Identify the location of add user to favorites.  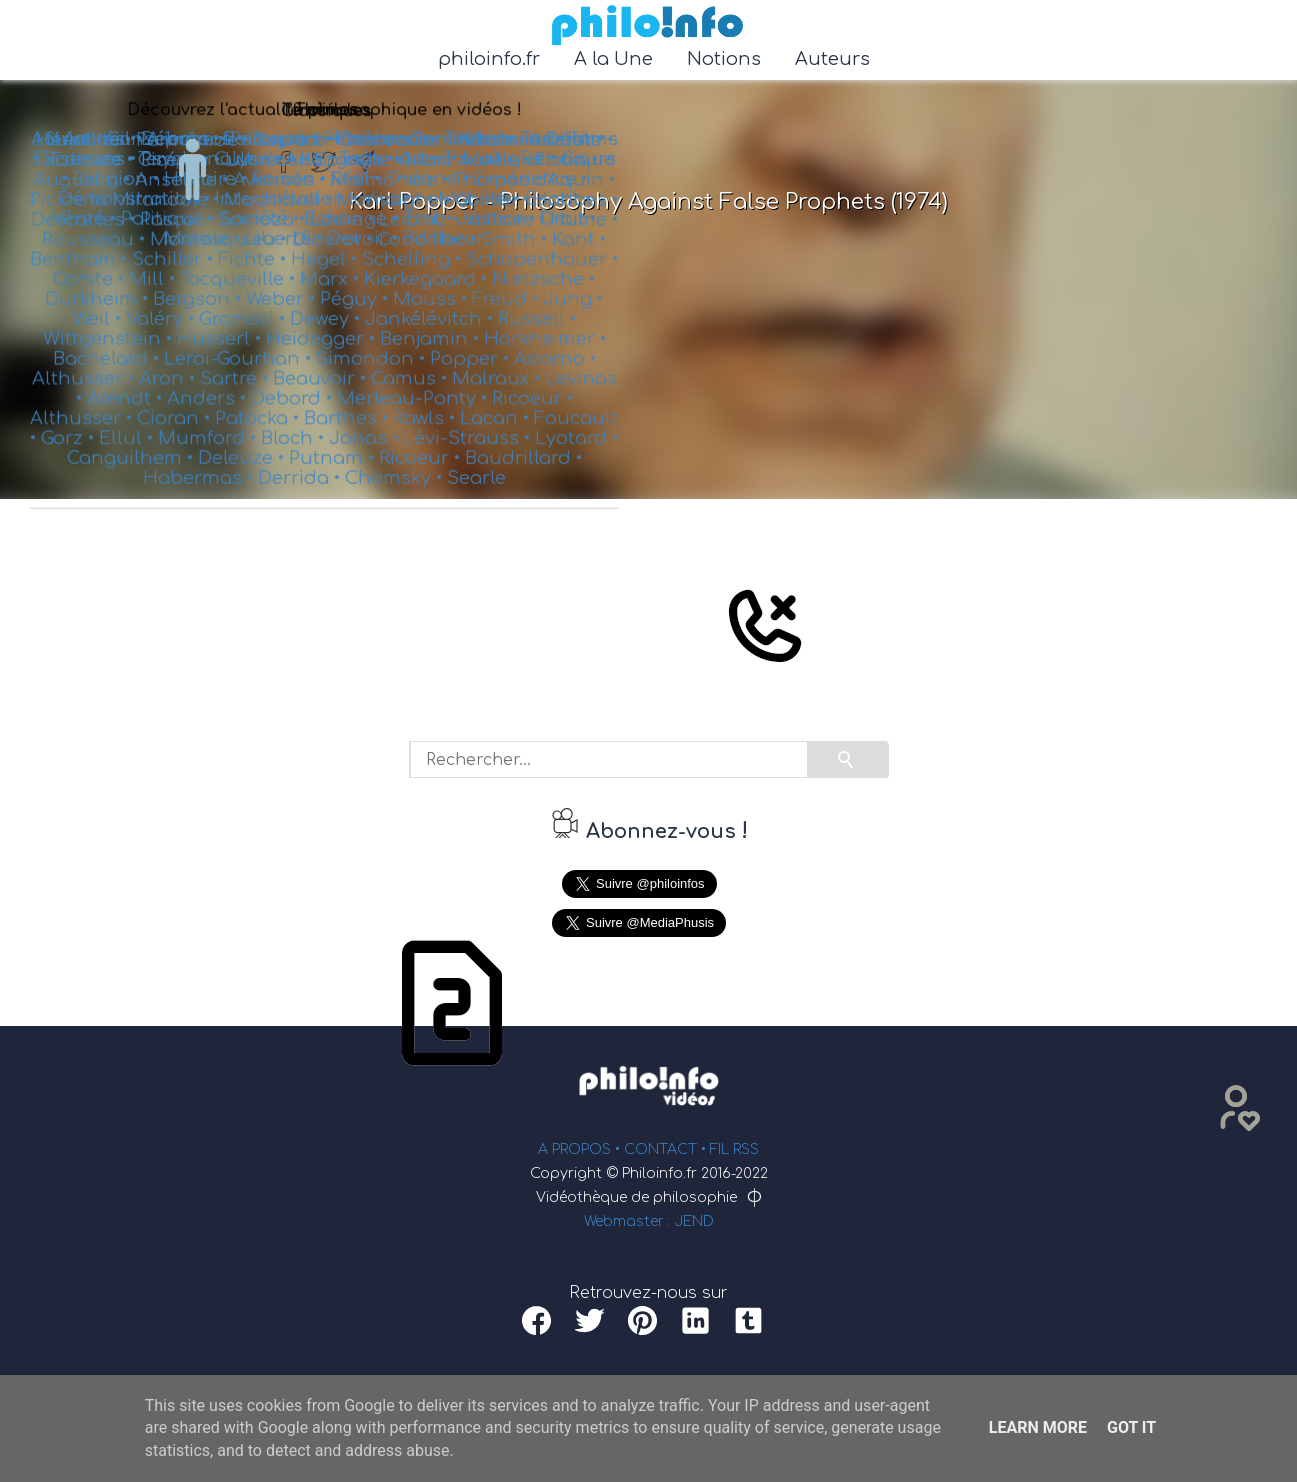
(1236, 1107).